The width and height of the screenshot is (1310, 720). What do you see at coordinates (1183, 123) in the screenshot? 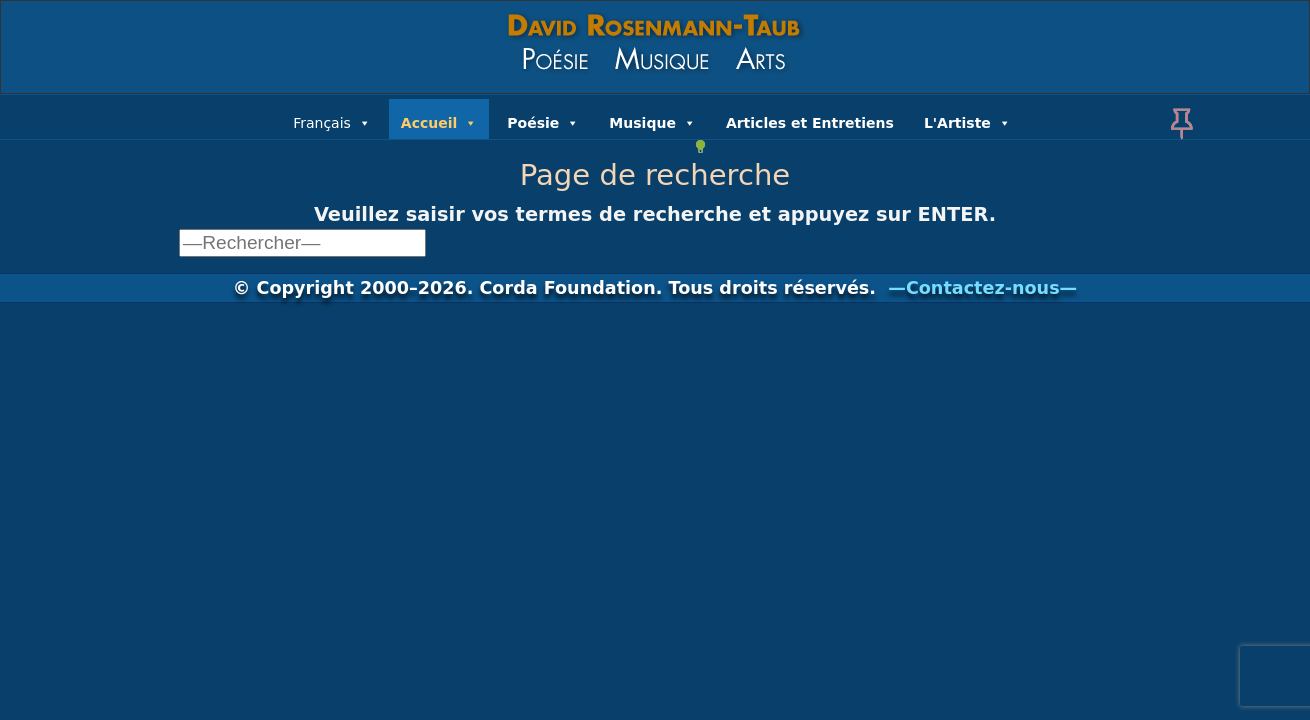
I see `pin item to keep it visible` at bounding box center [1183, 123].